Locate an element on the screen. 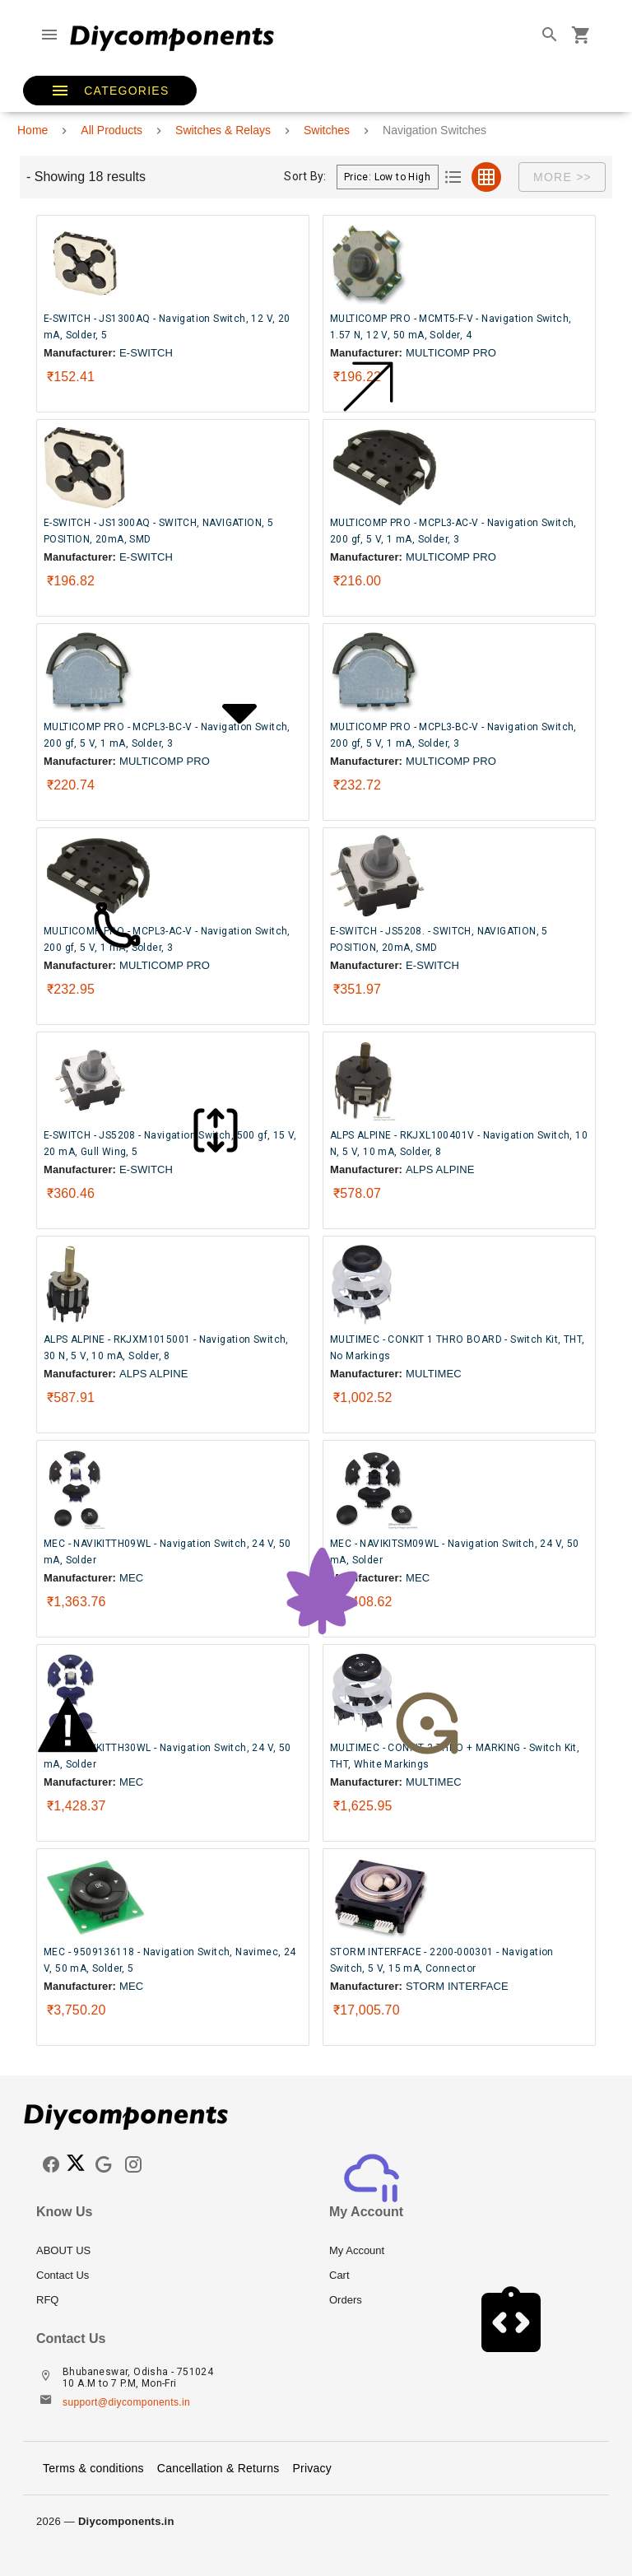 This screenshot has height=2576, width=632. view integration code or instructions is located at coordinates (511, 2322).